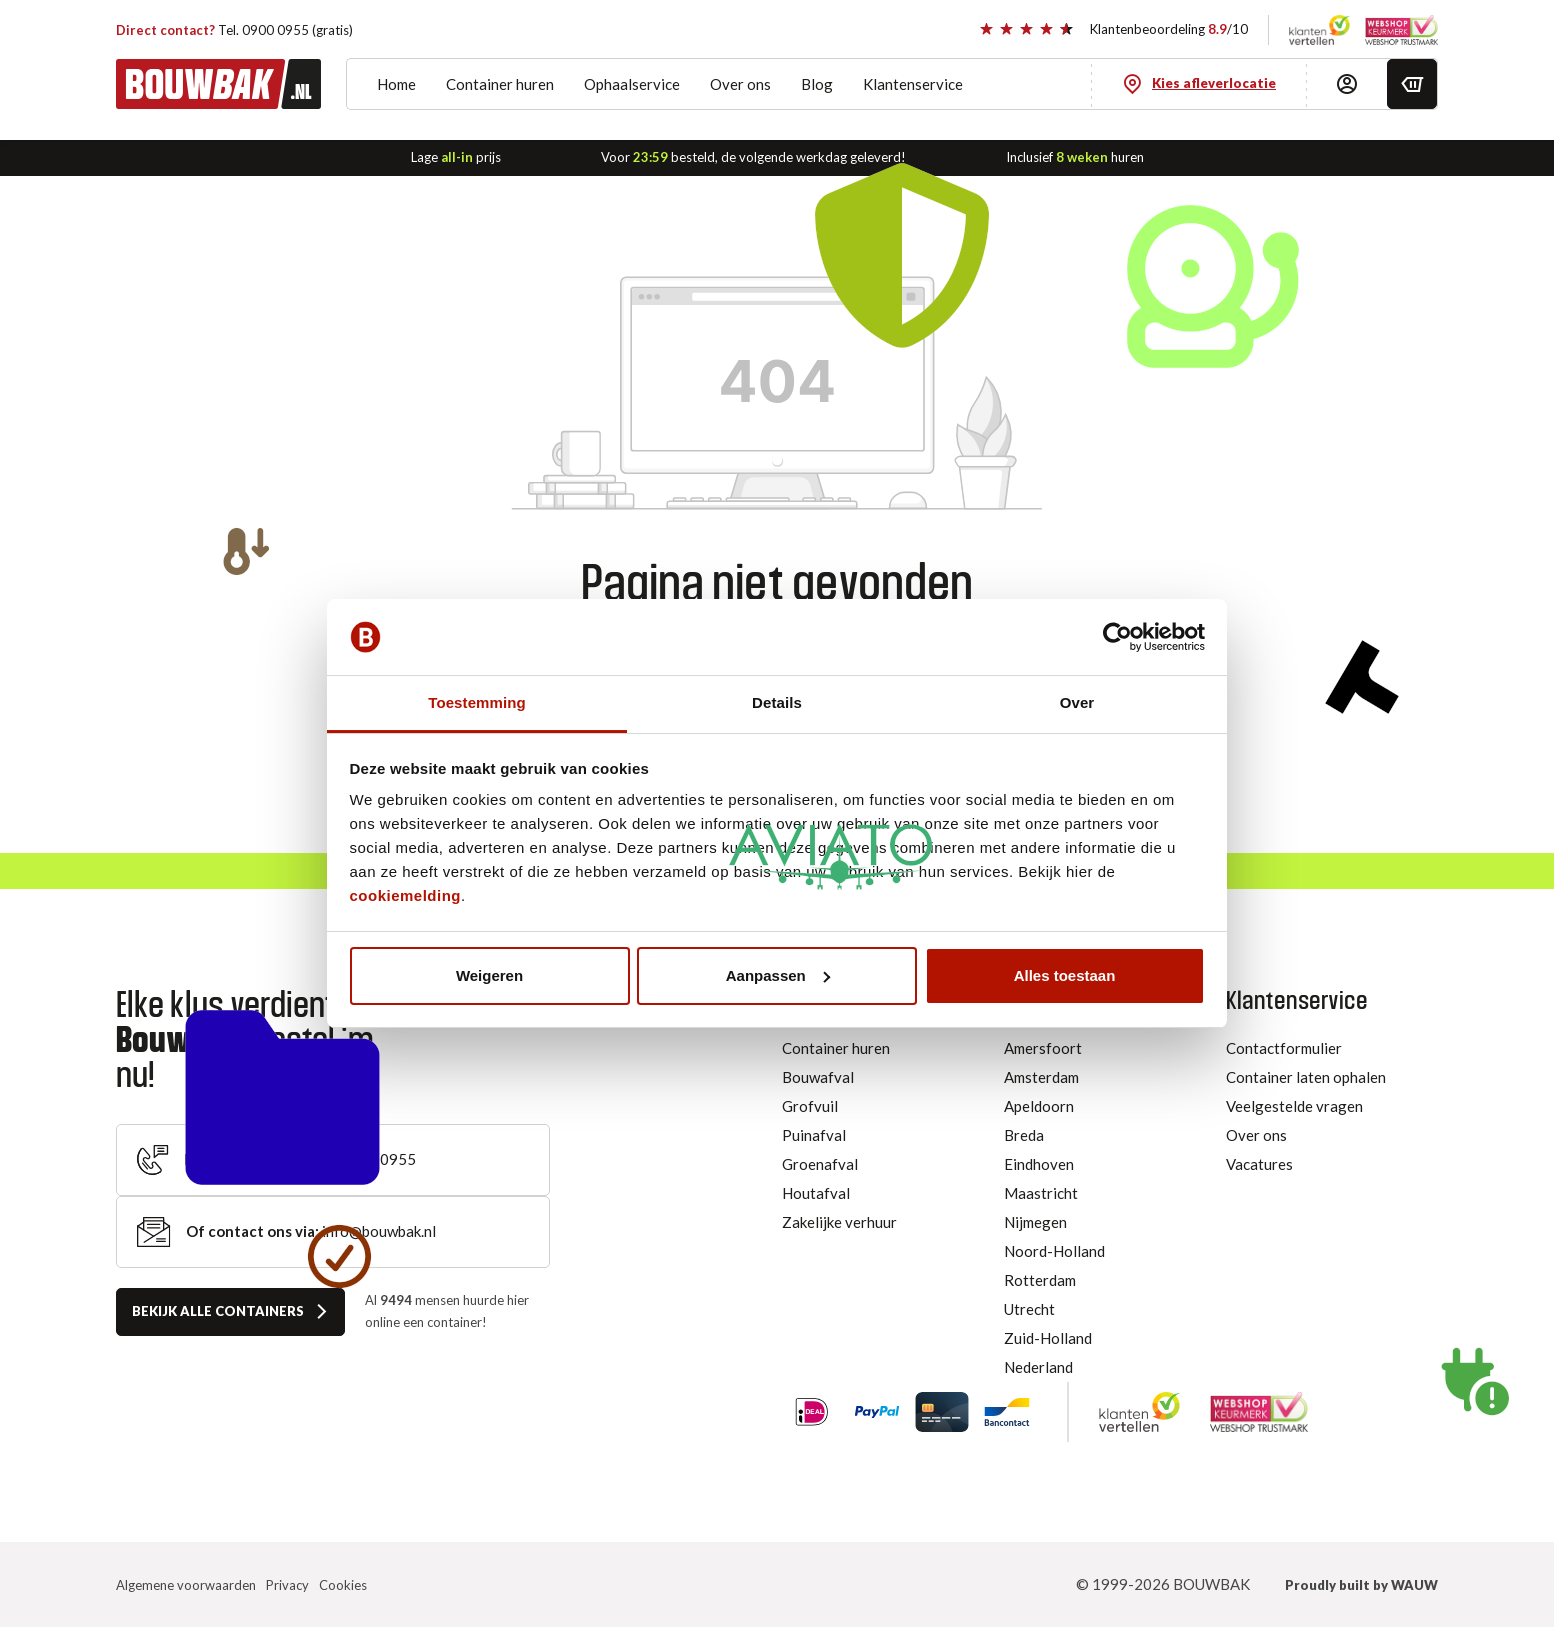 This screenshot has width=1554, height=1627. I want to click on trapeze app or service branding, so click(1362, 677).